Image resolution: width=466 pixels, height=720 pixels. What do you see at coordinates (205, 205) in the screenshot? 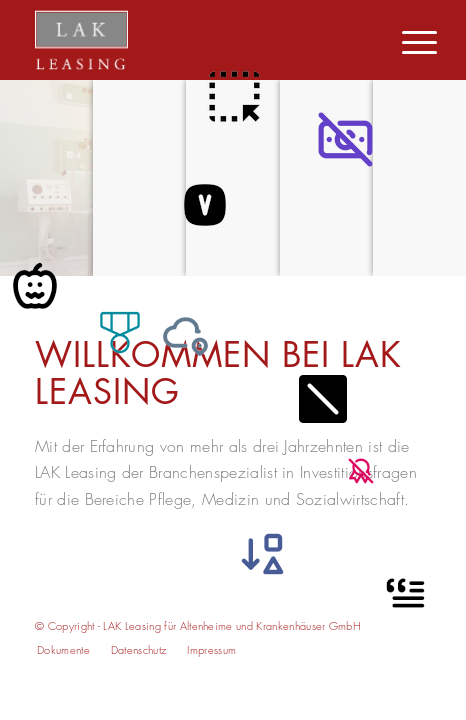
I see `indicates a verified status or badge` at bounding box center [205, 205].